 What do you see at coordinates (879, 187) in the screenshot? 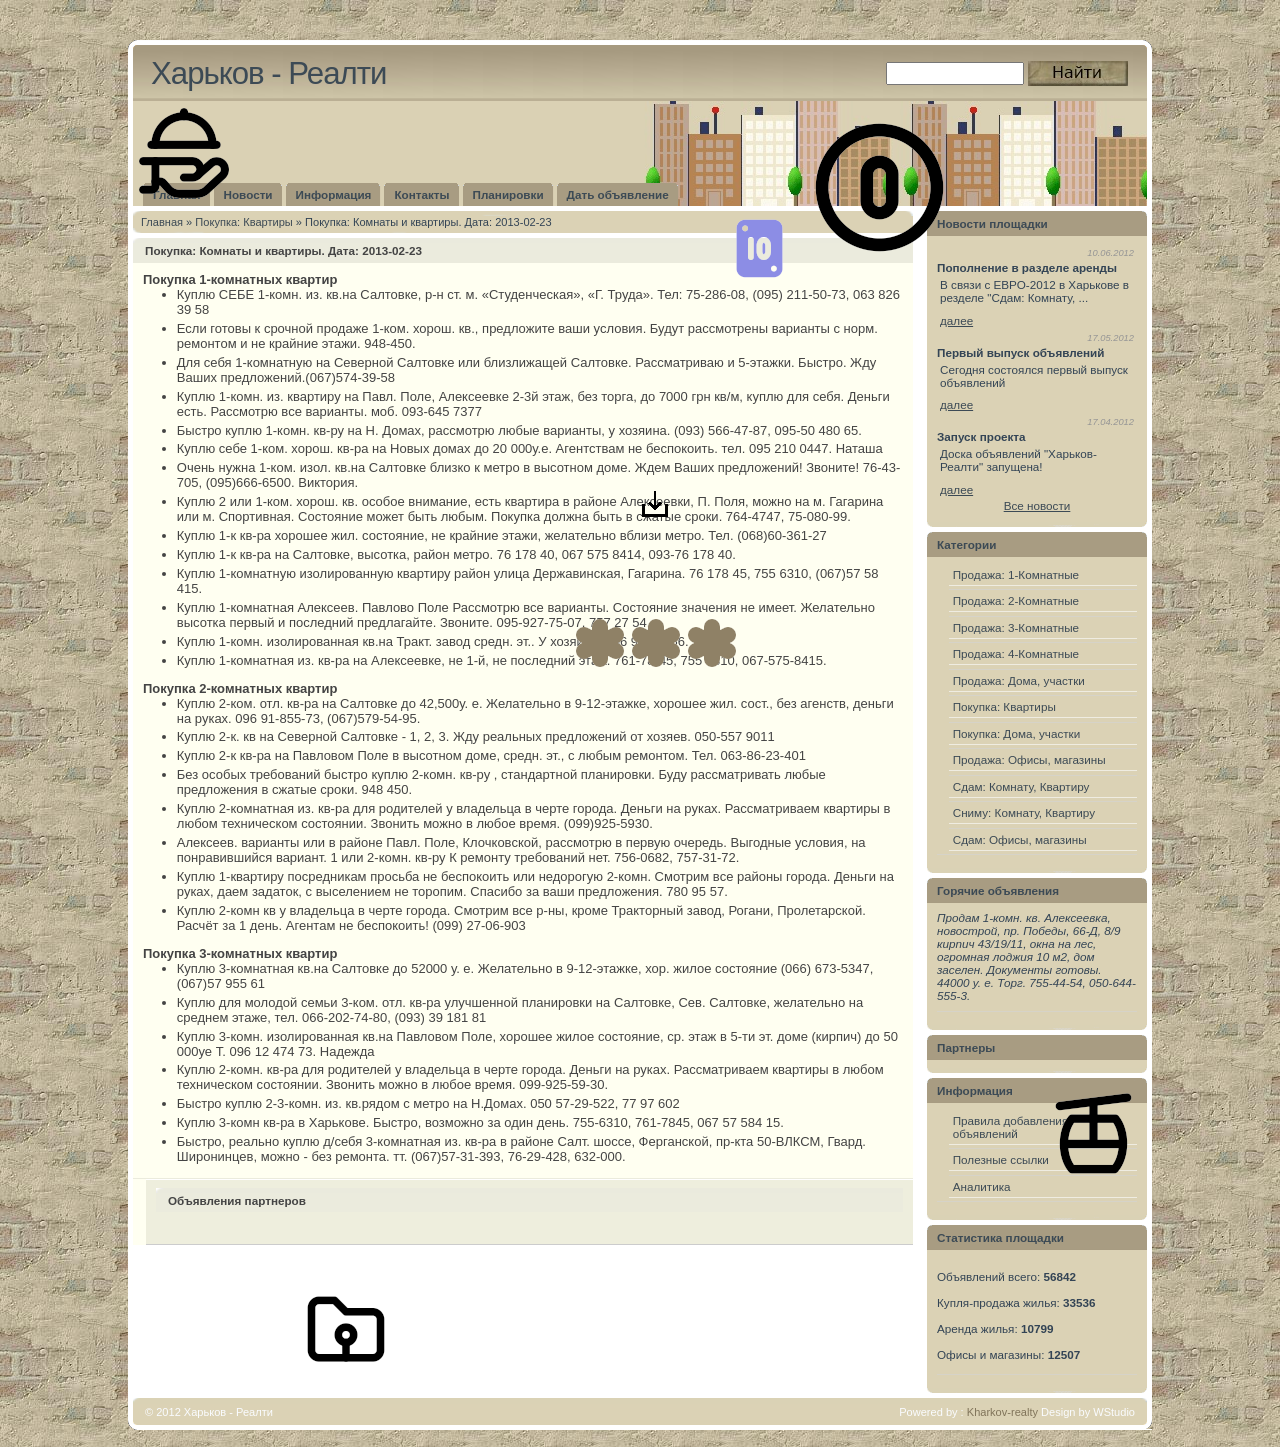
I see `indicates zero items or empty count` at bounding box center [879, 187].